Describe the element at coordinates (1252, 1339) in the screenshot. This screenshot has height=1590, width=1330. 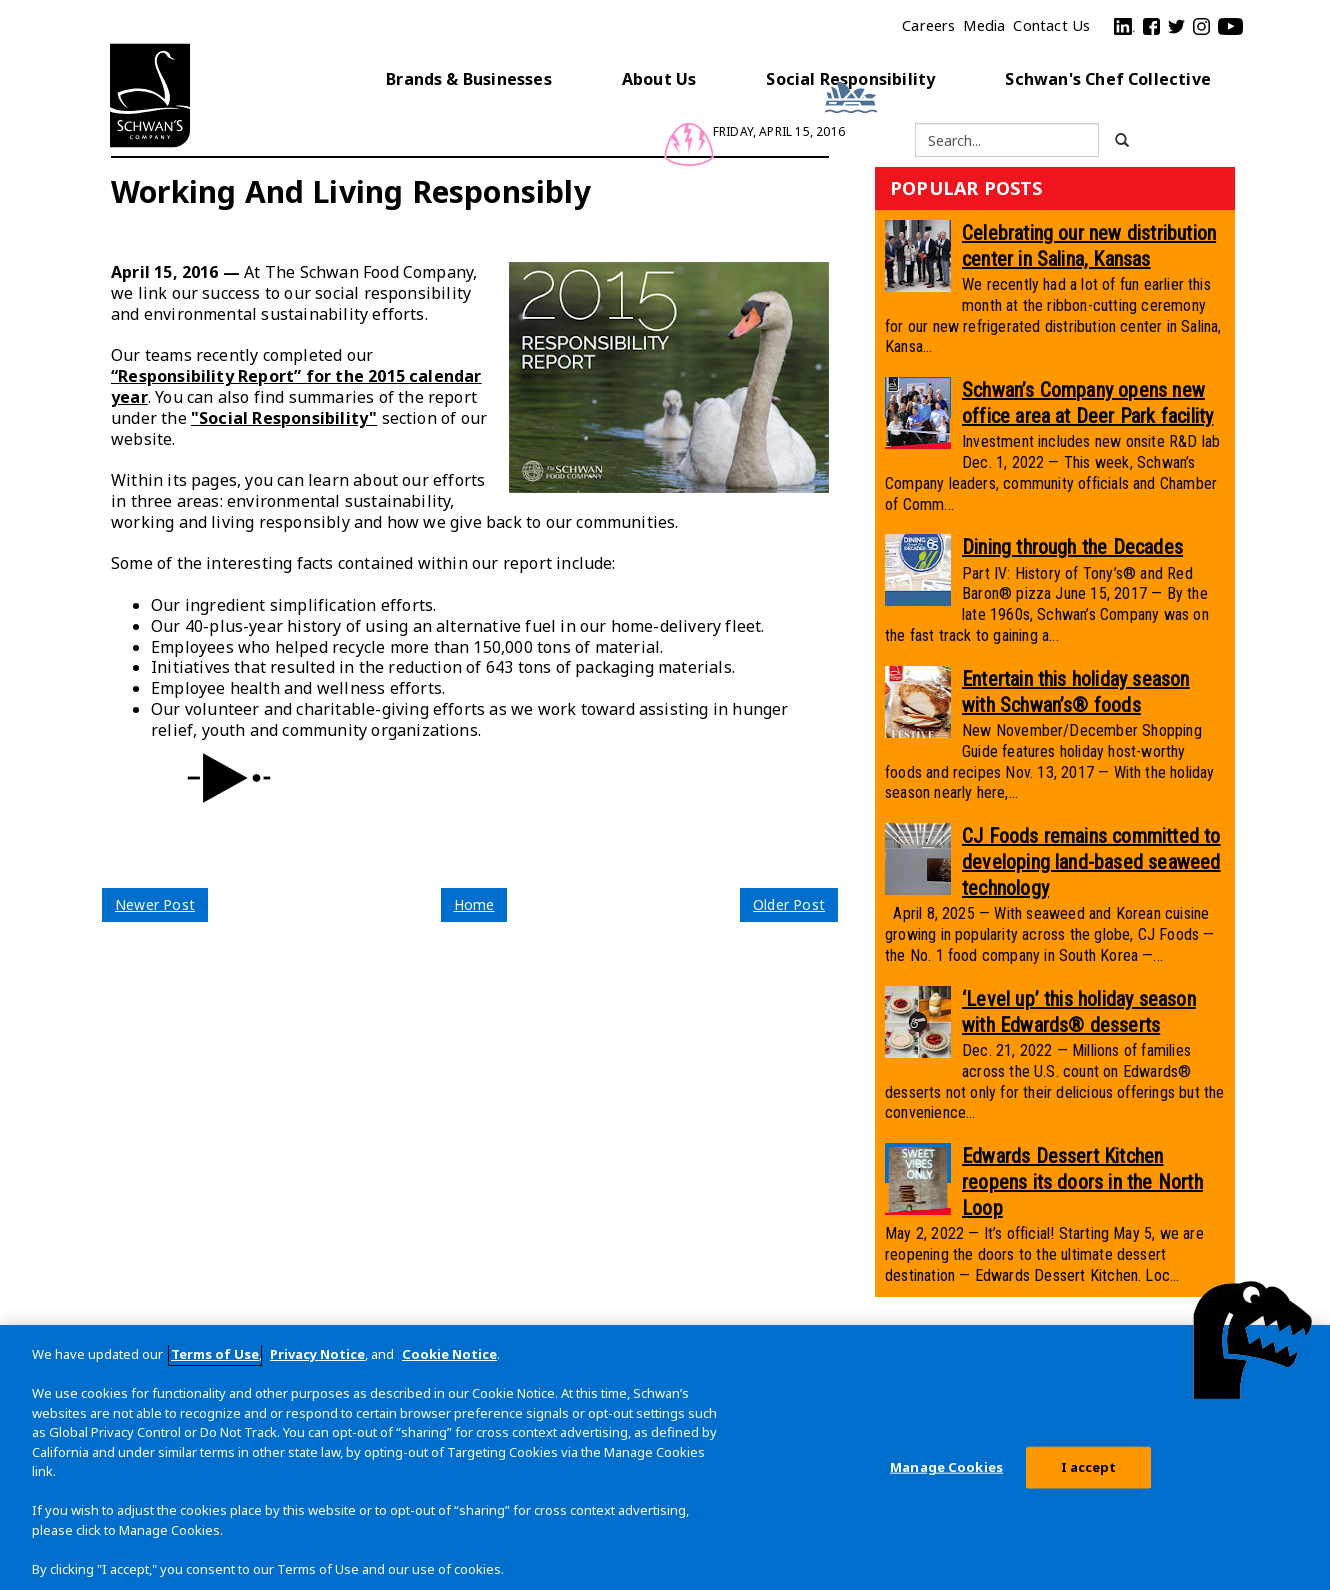
I see `dinosaur or t-rex character selection` at that location.